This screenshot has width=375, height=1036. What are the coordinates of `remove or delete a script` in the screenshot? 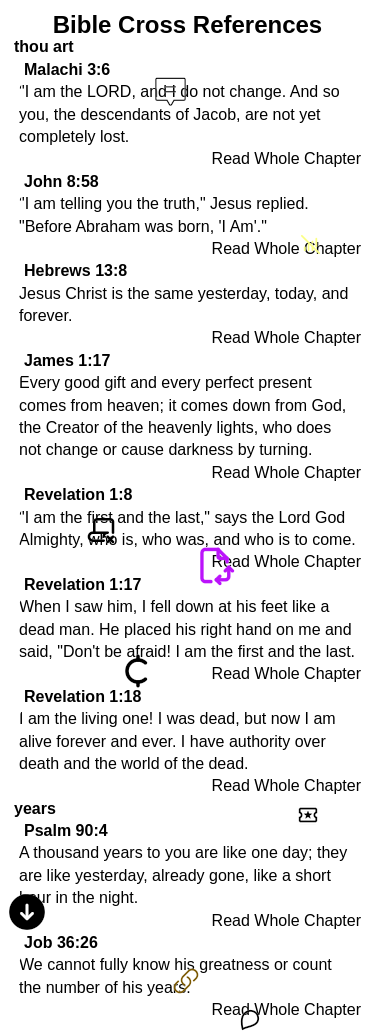 It's located at (101, 530).